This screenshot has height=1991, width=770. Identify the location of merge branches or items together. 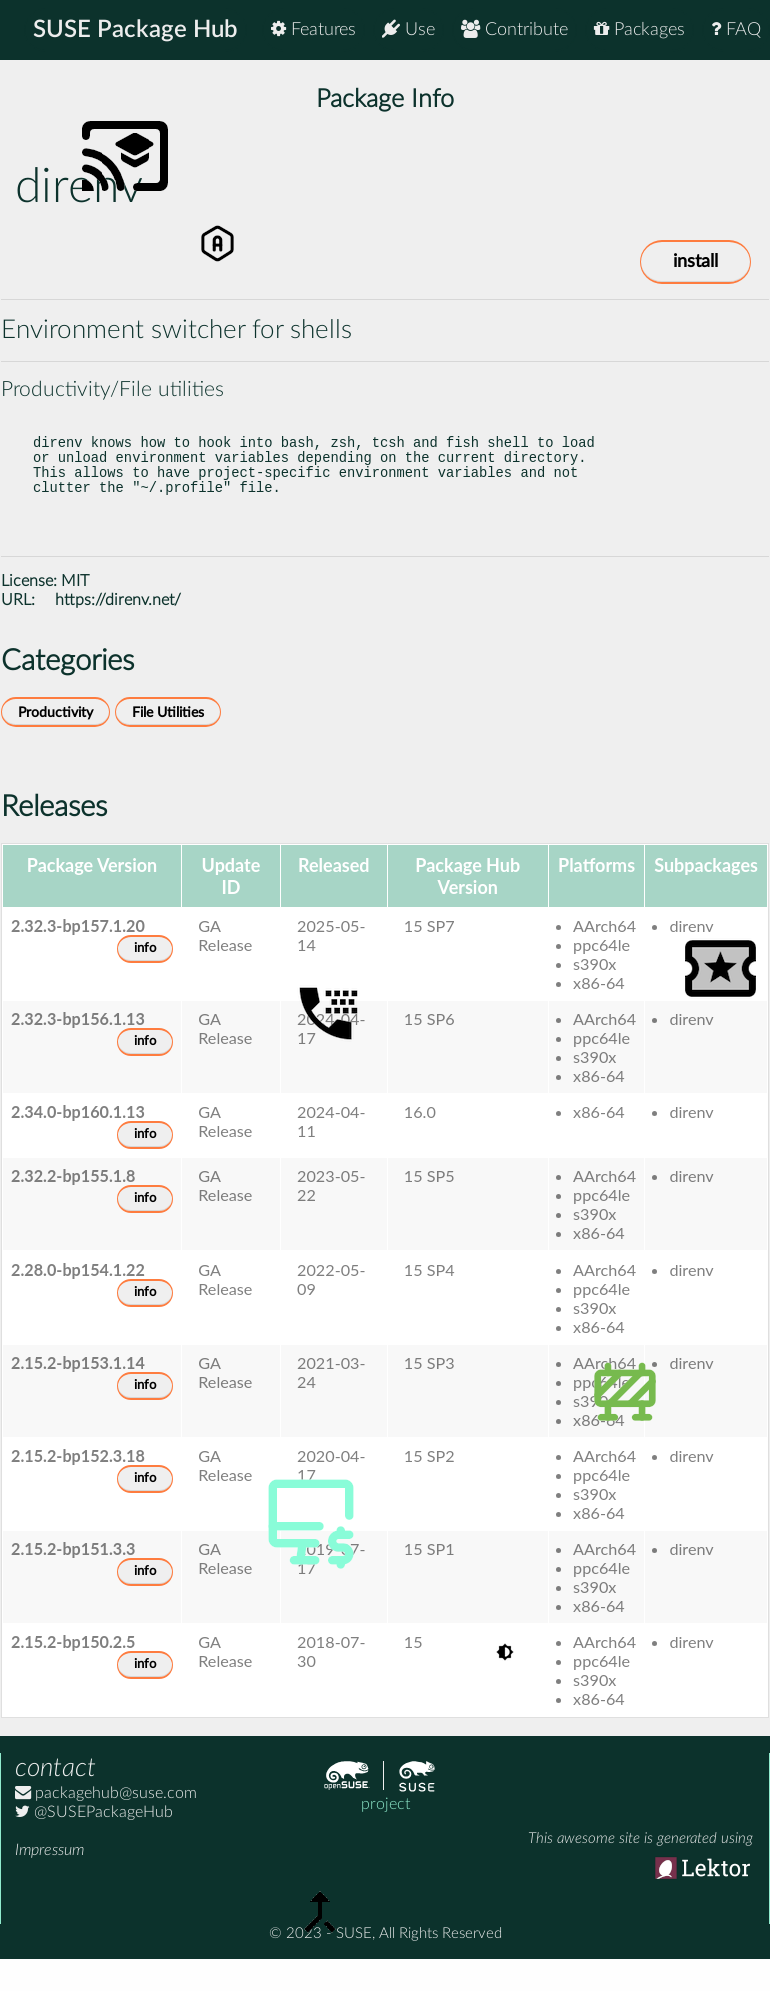
(320, 1912).